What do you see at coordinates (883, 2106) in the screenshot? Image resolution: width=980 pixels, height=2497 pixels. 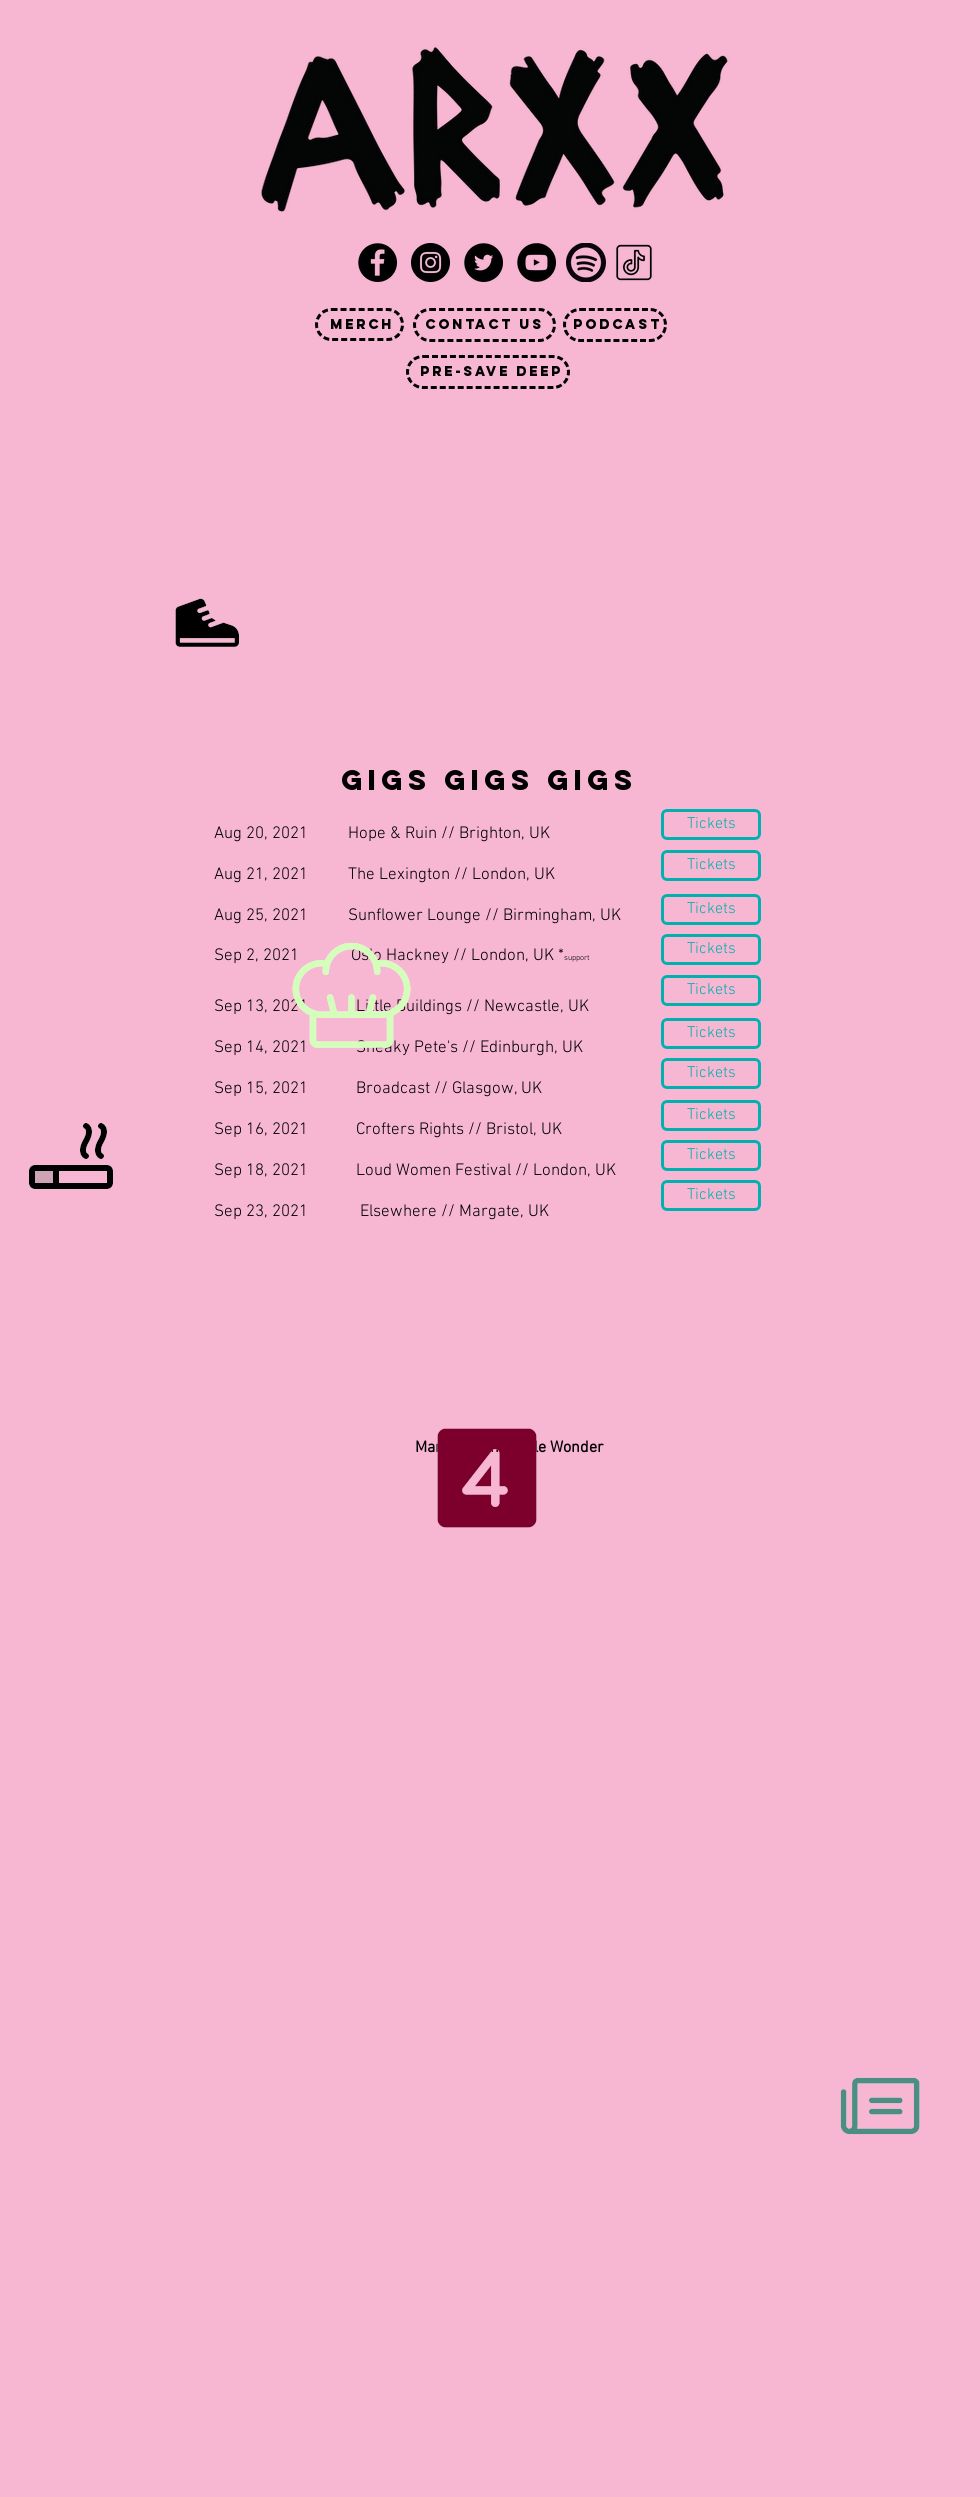 I see `view news articles or updates` at bounding box center [883, 2106].